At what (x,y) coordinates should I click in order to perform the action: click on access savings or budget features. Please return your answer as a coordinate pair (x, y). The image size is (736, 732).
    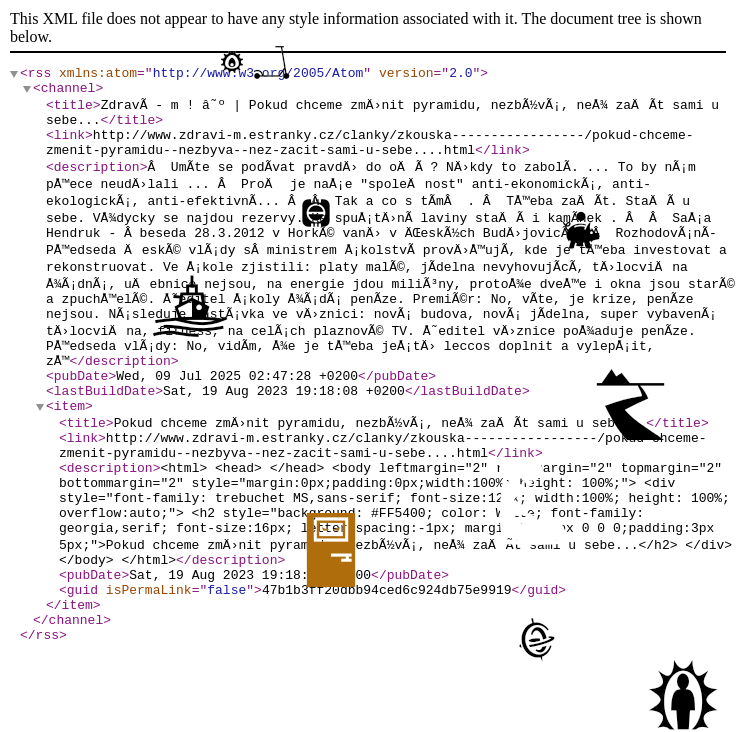
    Looking at the image, I should click on (581, 231).